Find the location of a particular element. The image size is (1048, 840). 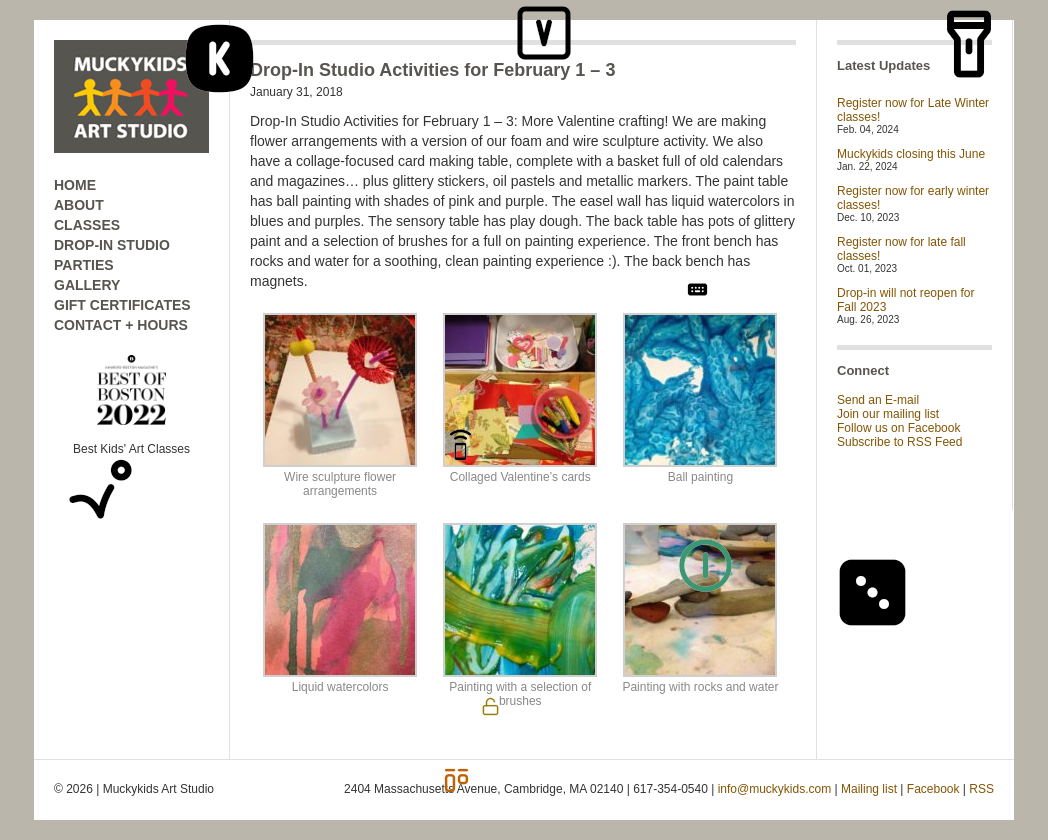

bounce or redirect content to the right is located at coordinates (100, 487).